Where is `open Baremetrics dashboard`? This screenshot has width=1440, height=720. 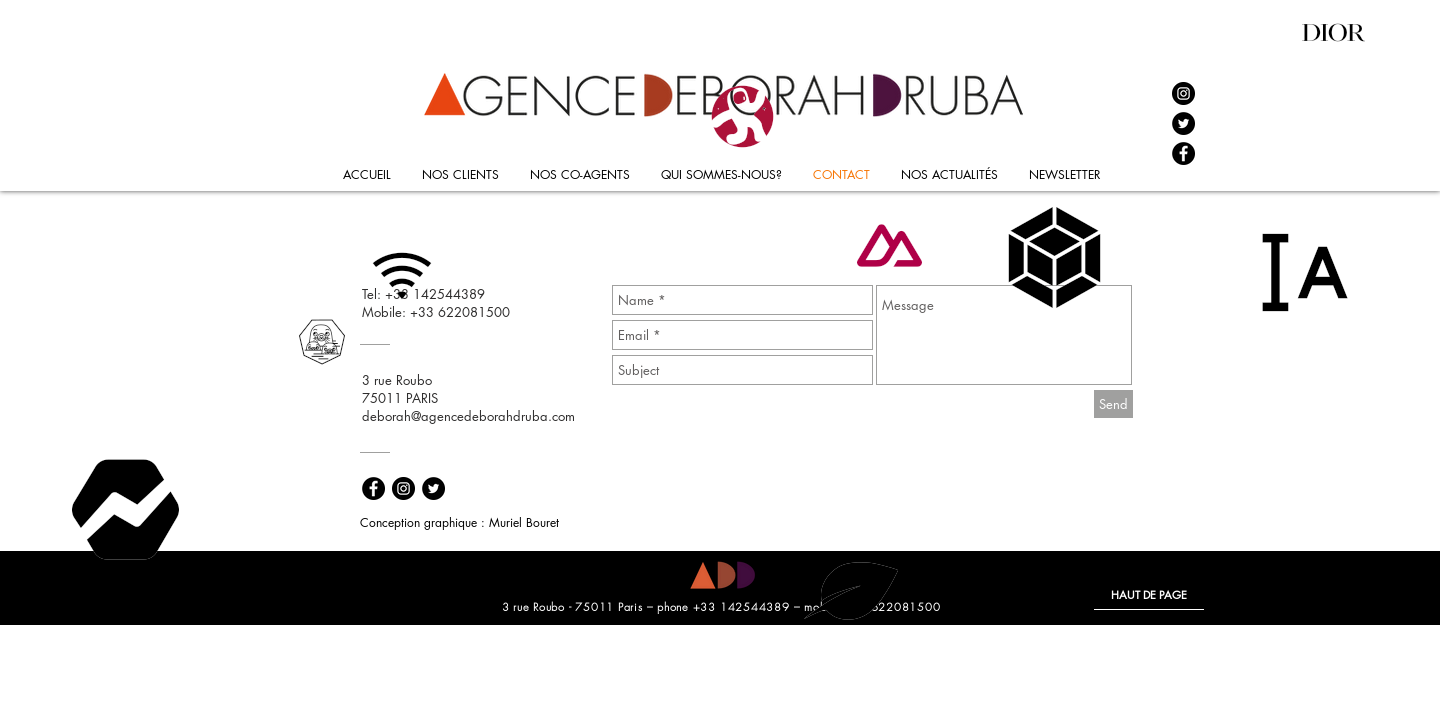
open Baremetrics dashboard is located at coordinates (125, 509).